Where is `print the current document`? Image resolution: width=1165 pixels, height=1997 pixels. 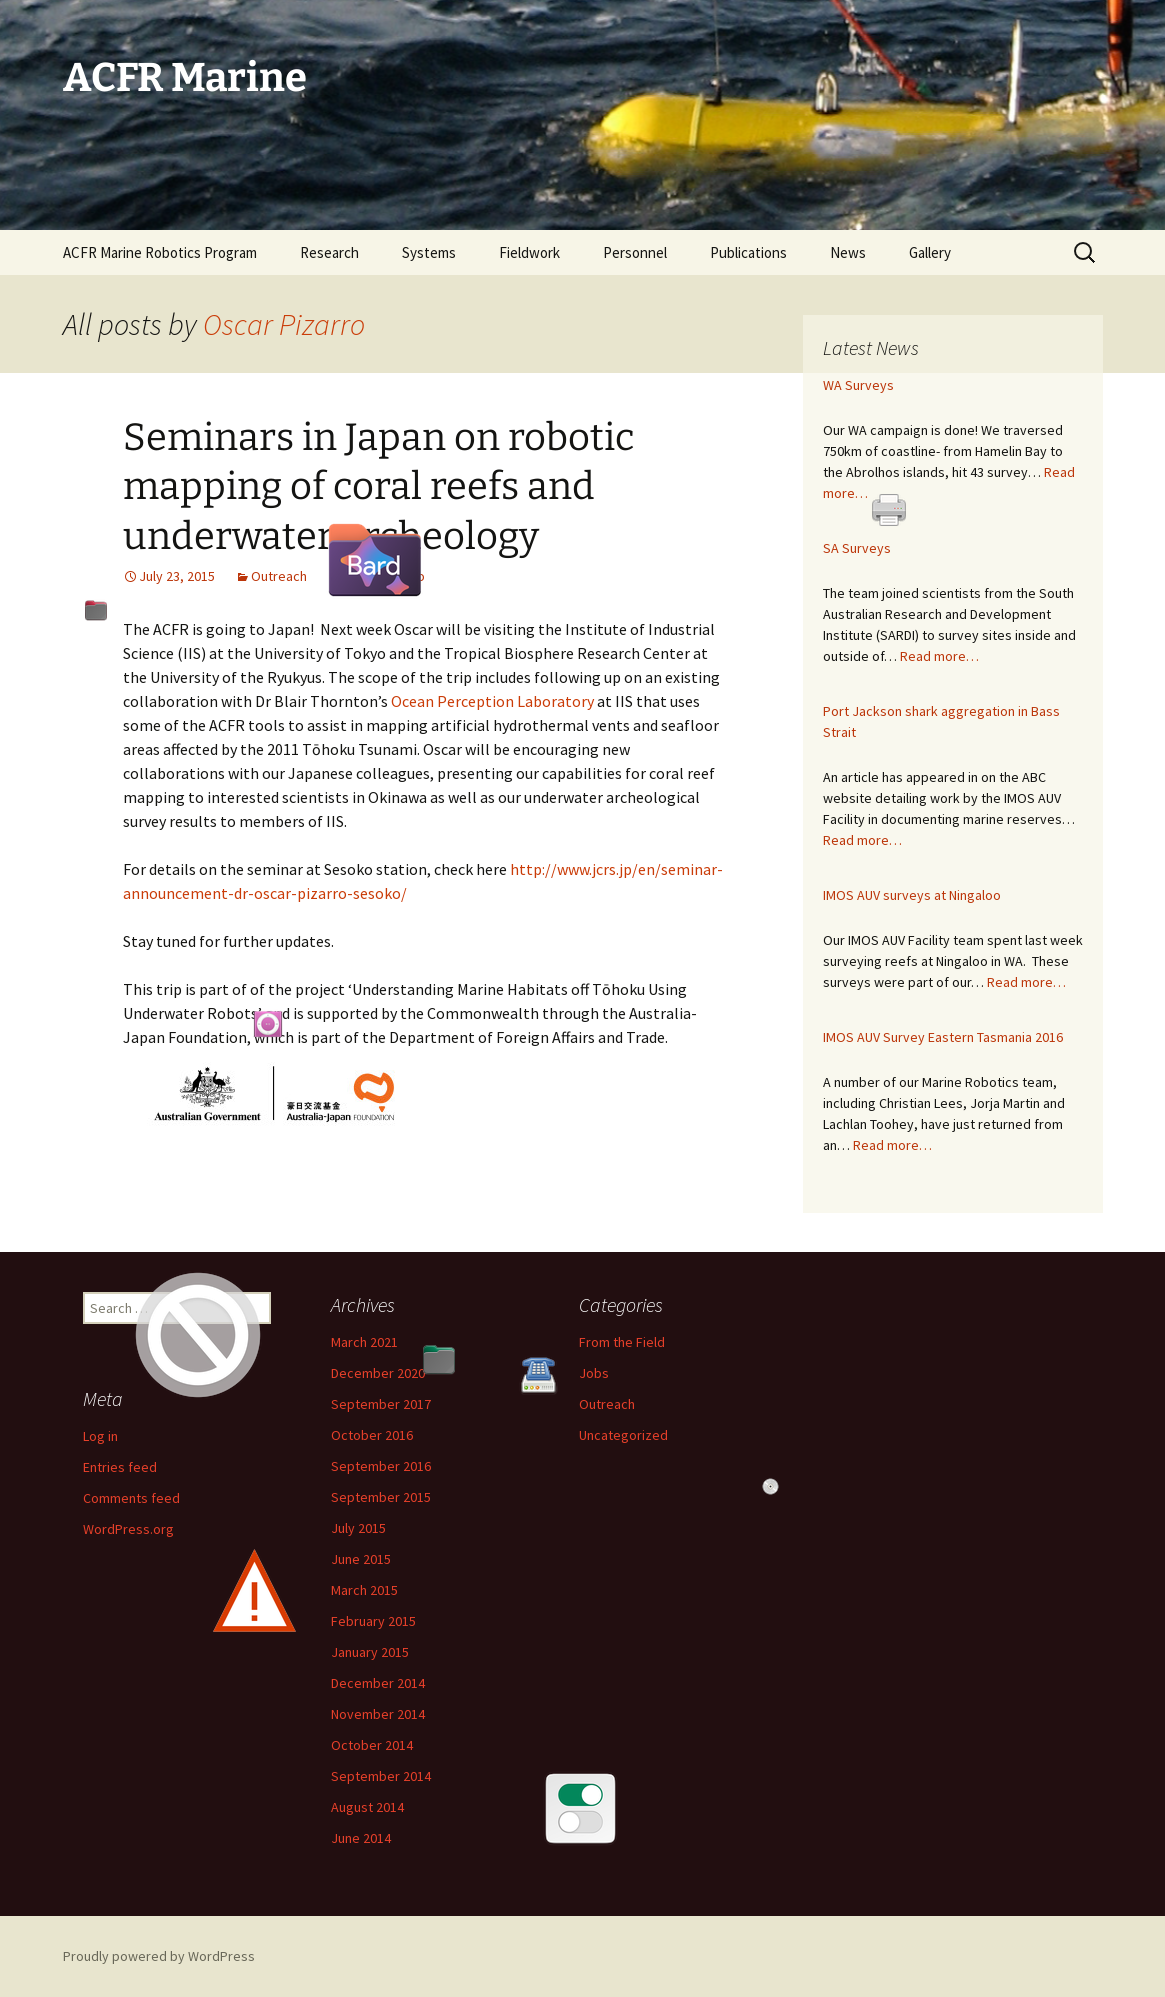
print the current document is located at coordinates (889, 510).